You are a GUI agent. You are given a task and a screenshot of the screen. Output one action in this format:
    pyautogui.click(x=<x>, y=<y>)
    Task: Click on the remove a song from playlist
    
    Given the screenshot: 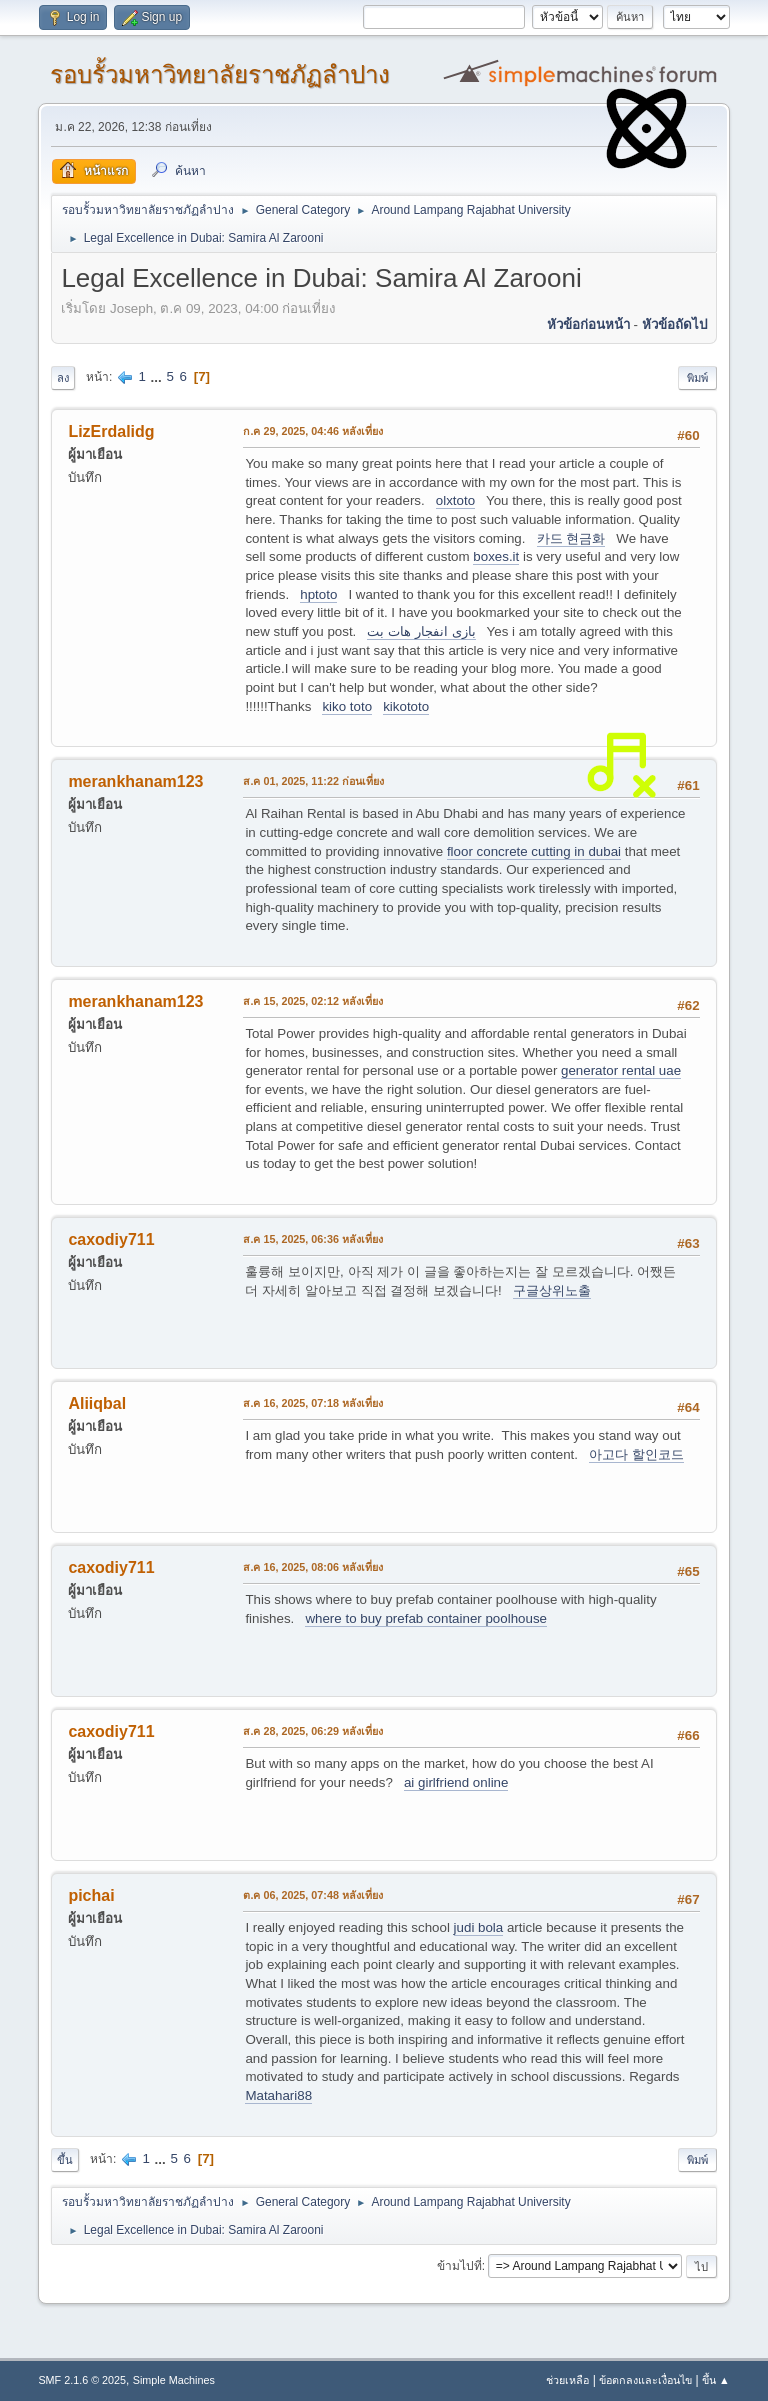 What is the action you would take?
    pyautogui.click(x=620, y=762)
    